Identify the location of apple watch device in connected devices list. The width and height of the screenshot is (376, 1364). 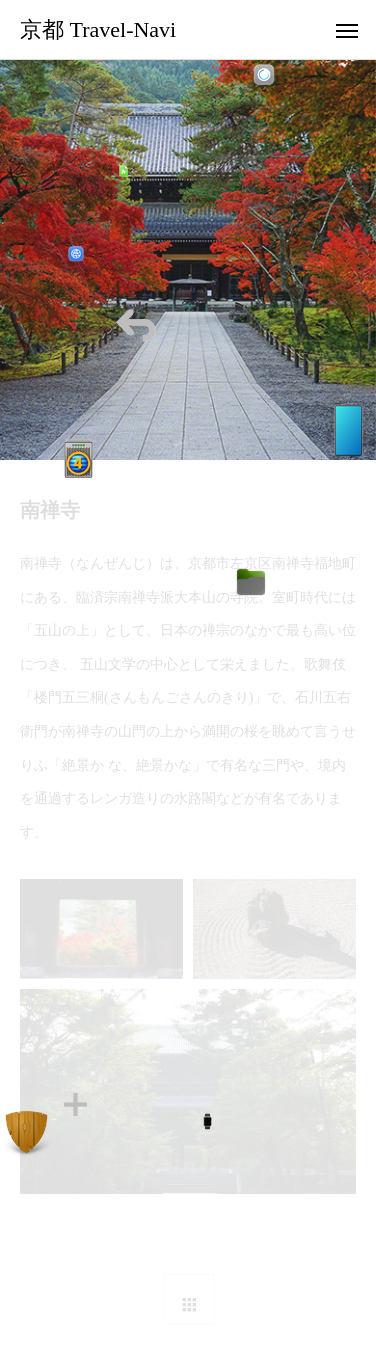
(207, 1121).